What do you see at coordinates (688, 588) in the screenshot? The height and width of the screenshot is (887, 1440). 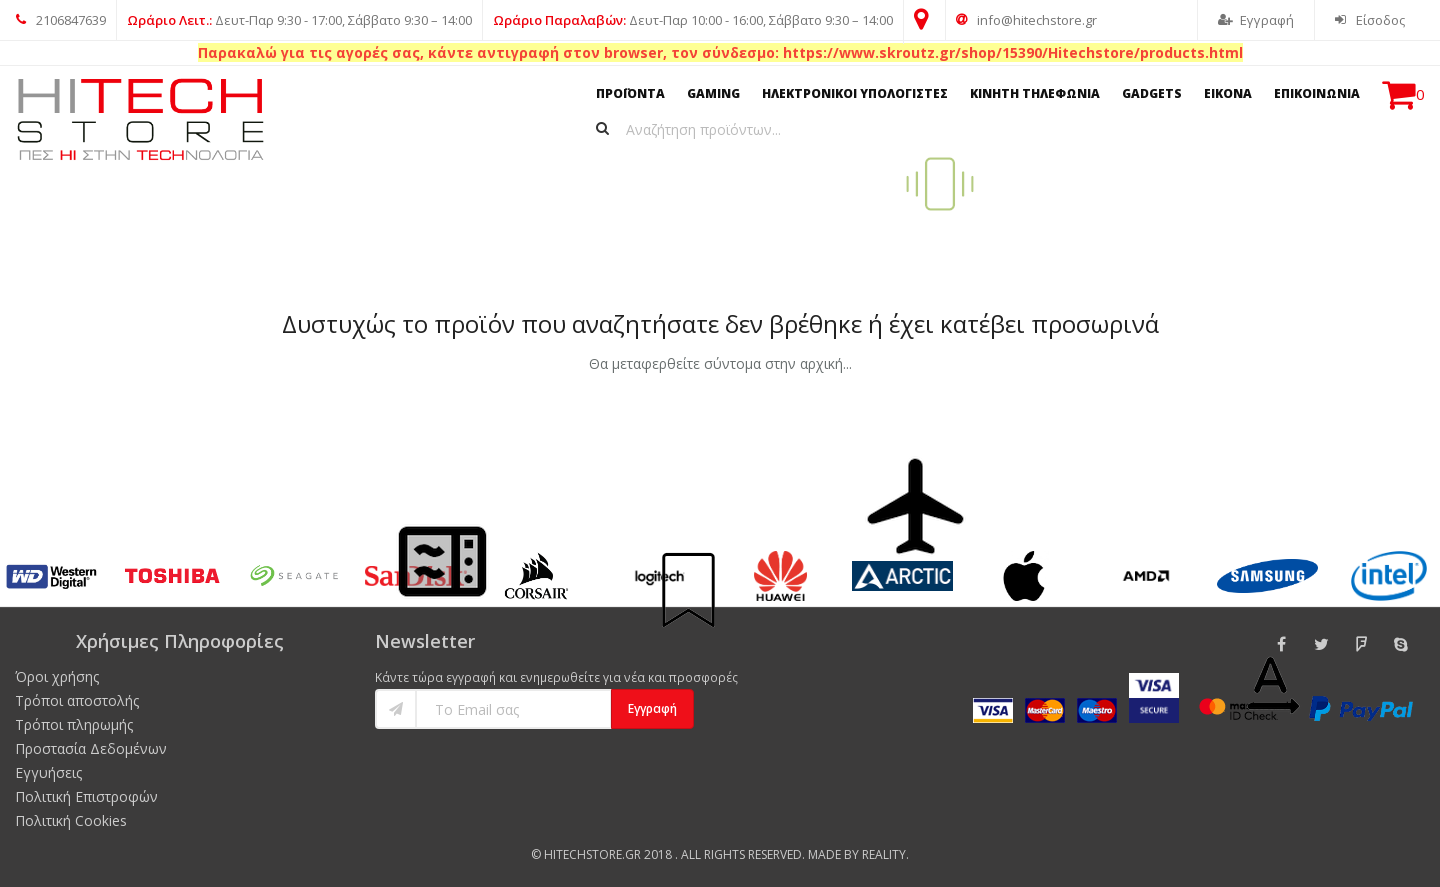 I see `save this item to bookmarks` at bounding box center [688, 588].